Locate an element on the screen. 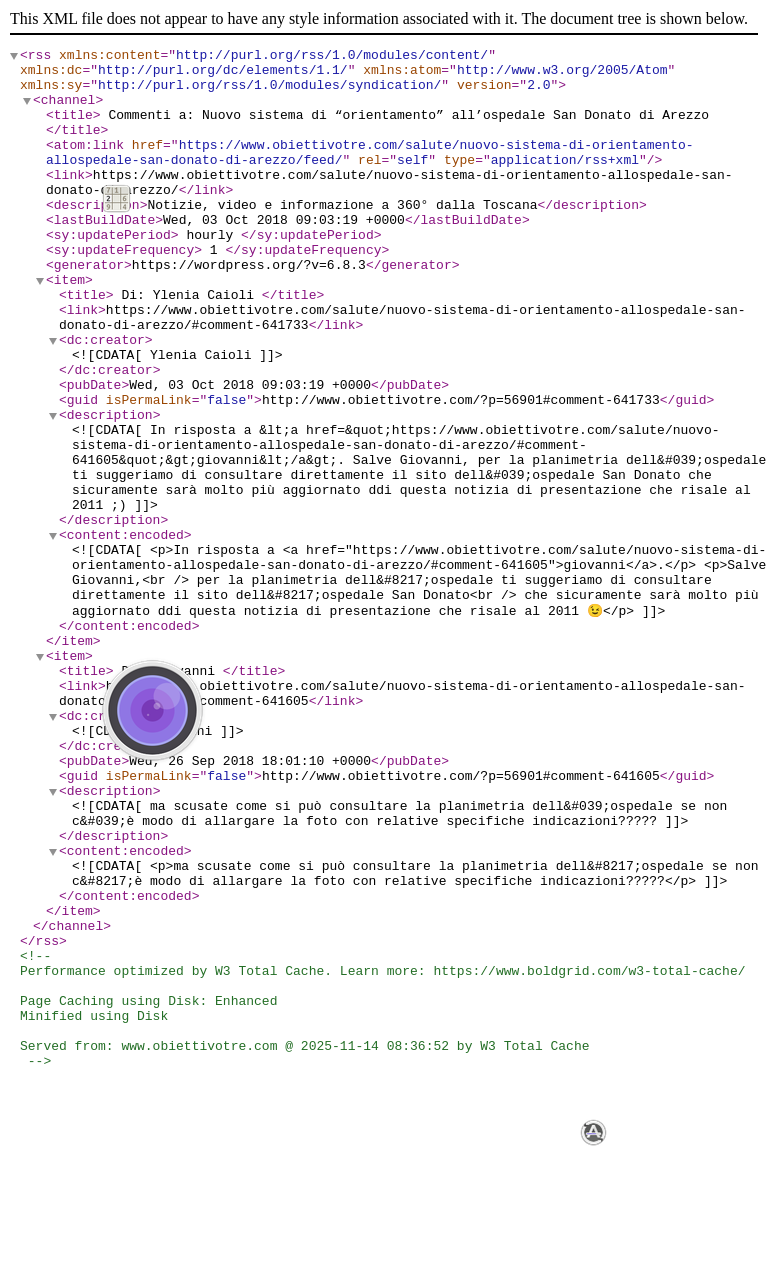 Image resolution: width=768 pixels, height=1272 pixels. open the sudoku puzzle game is located at coordinates (116, 198).